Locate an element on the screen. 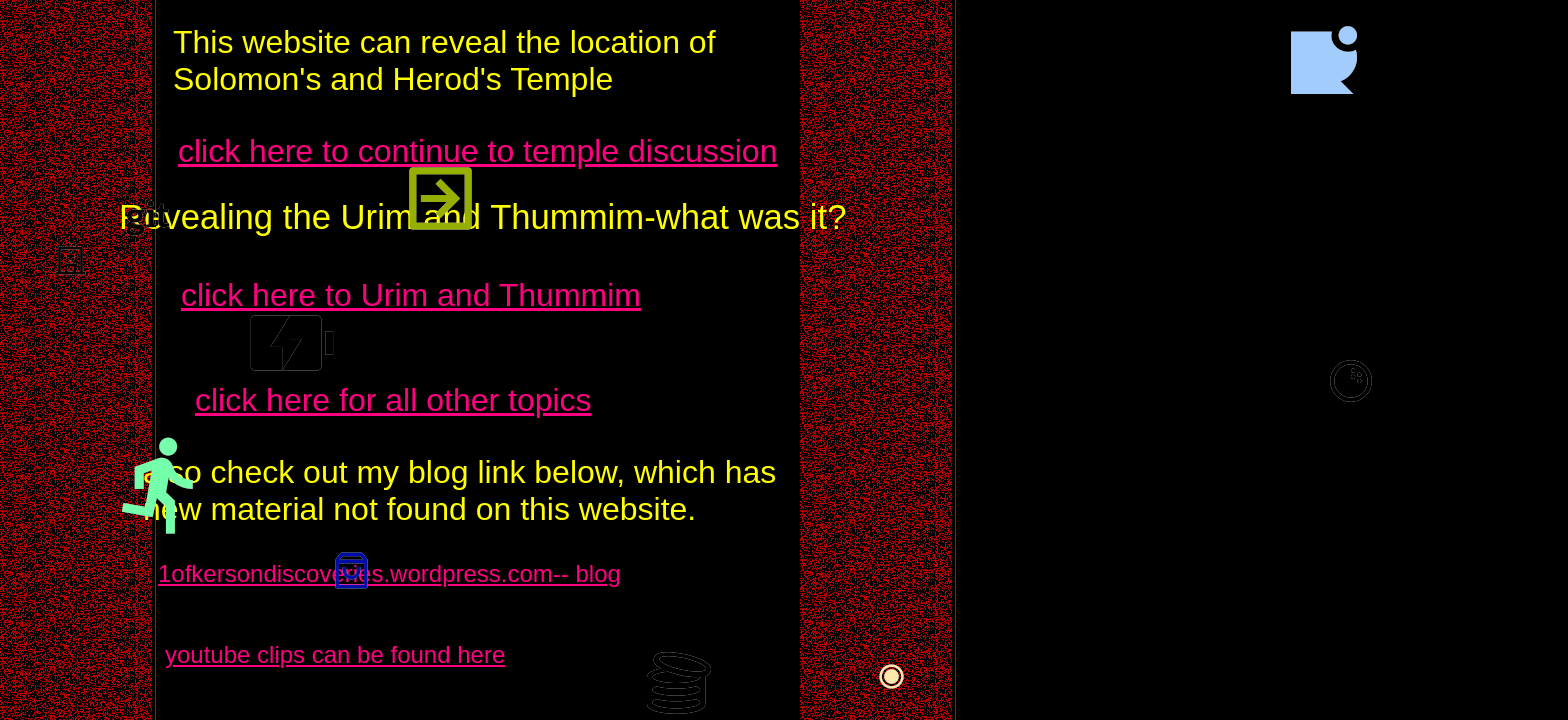  find nearby hospitals is located at coordinates (70, 260).